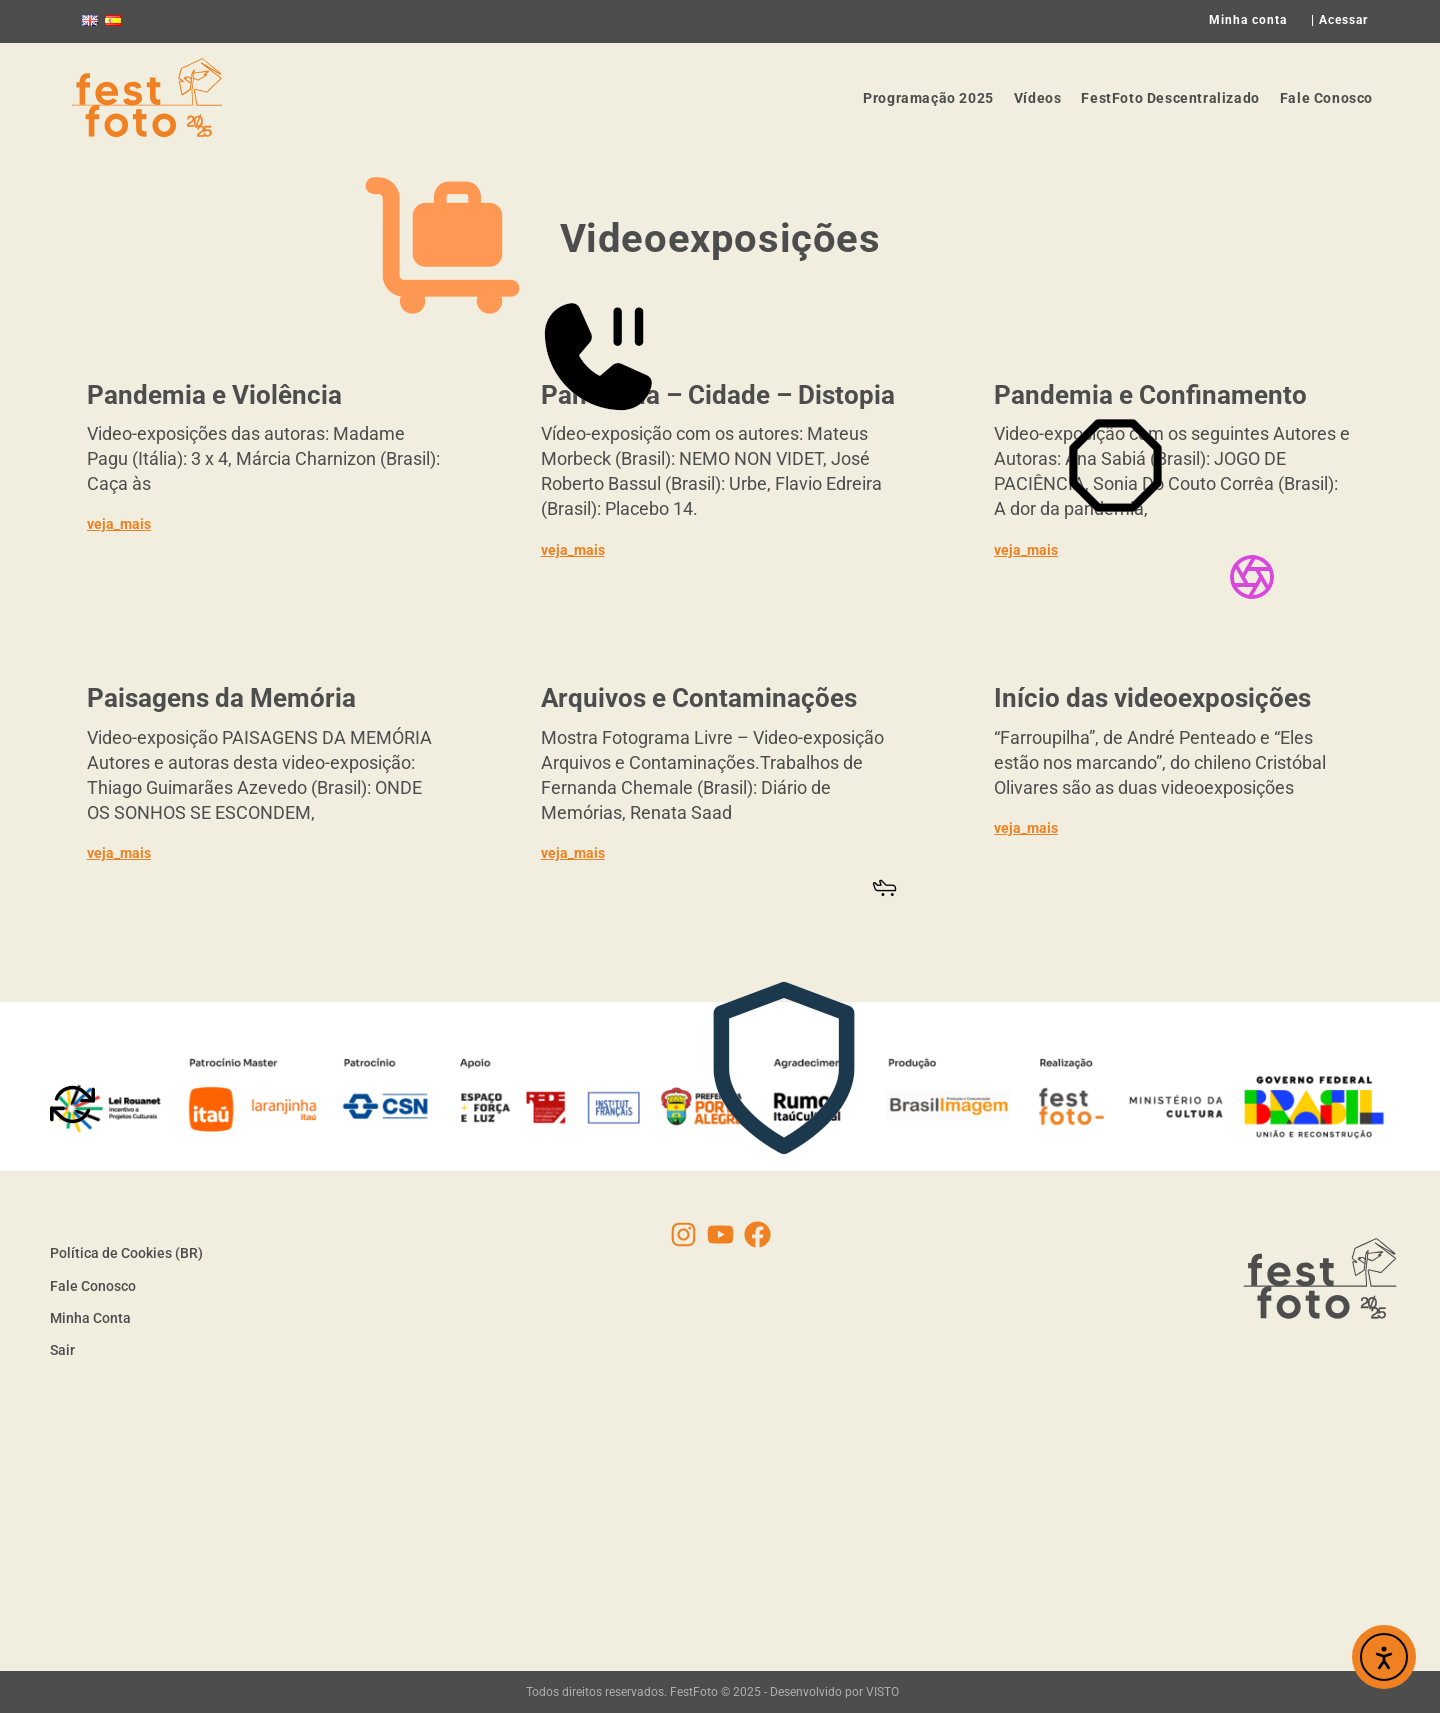 This screenshot has width=1440, height=1713. Describe the element at coordinates (884, 887) in the screenshot. I see `flight has landed or is on the ground` at that location.